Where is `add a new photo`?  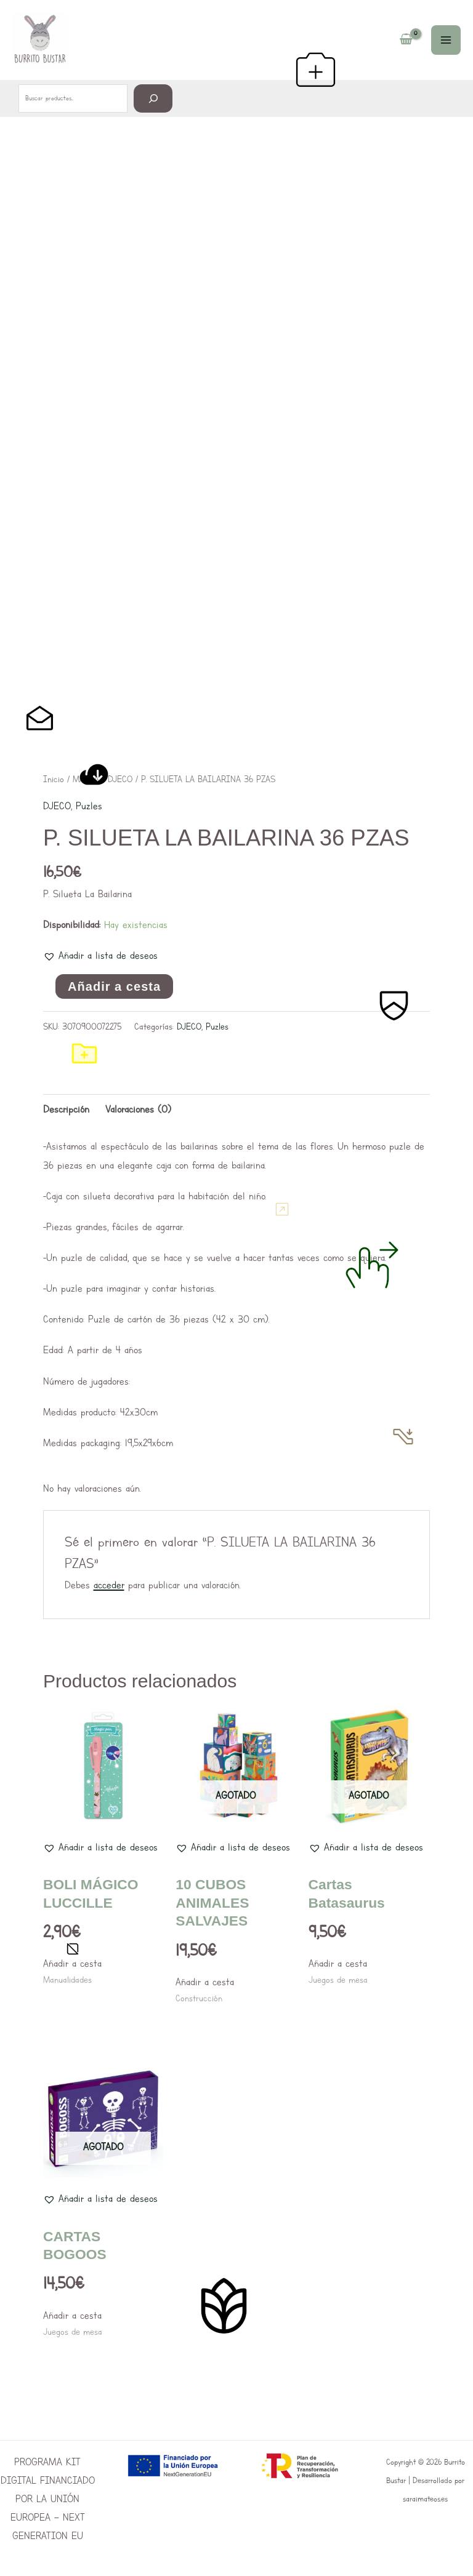
add a new photo is located at coordinates (315, 70).